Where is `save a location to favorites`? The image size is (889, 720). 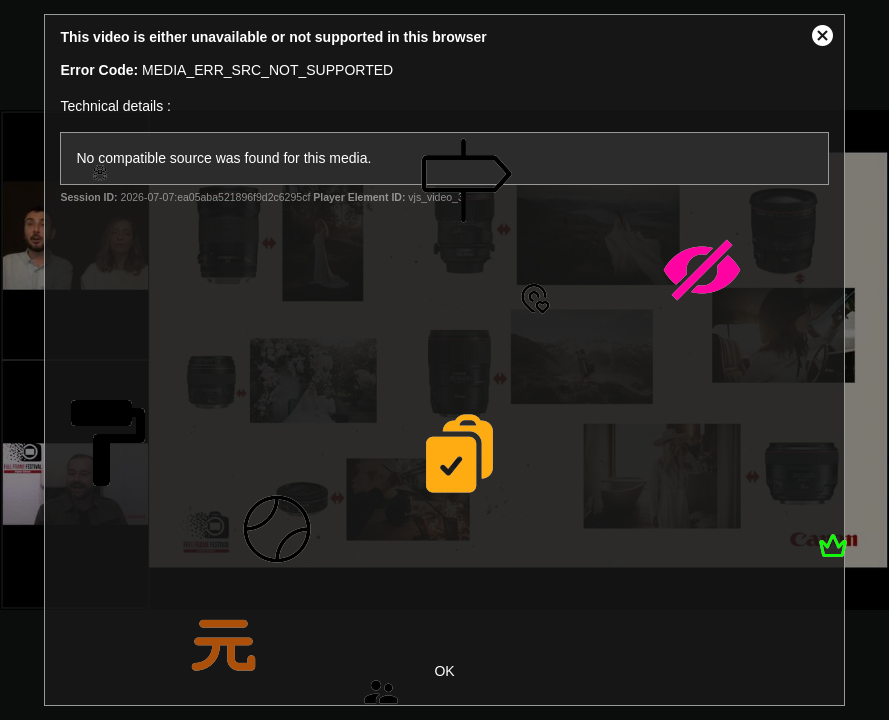 save a location to favorites is located at coordinates (534, 298).